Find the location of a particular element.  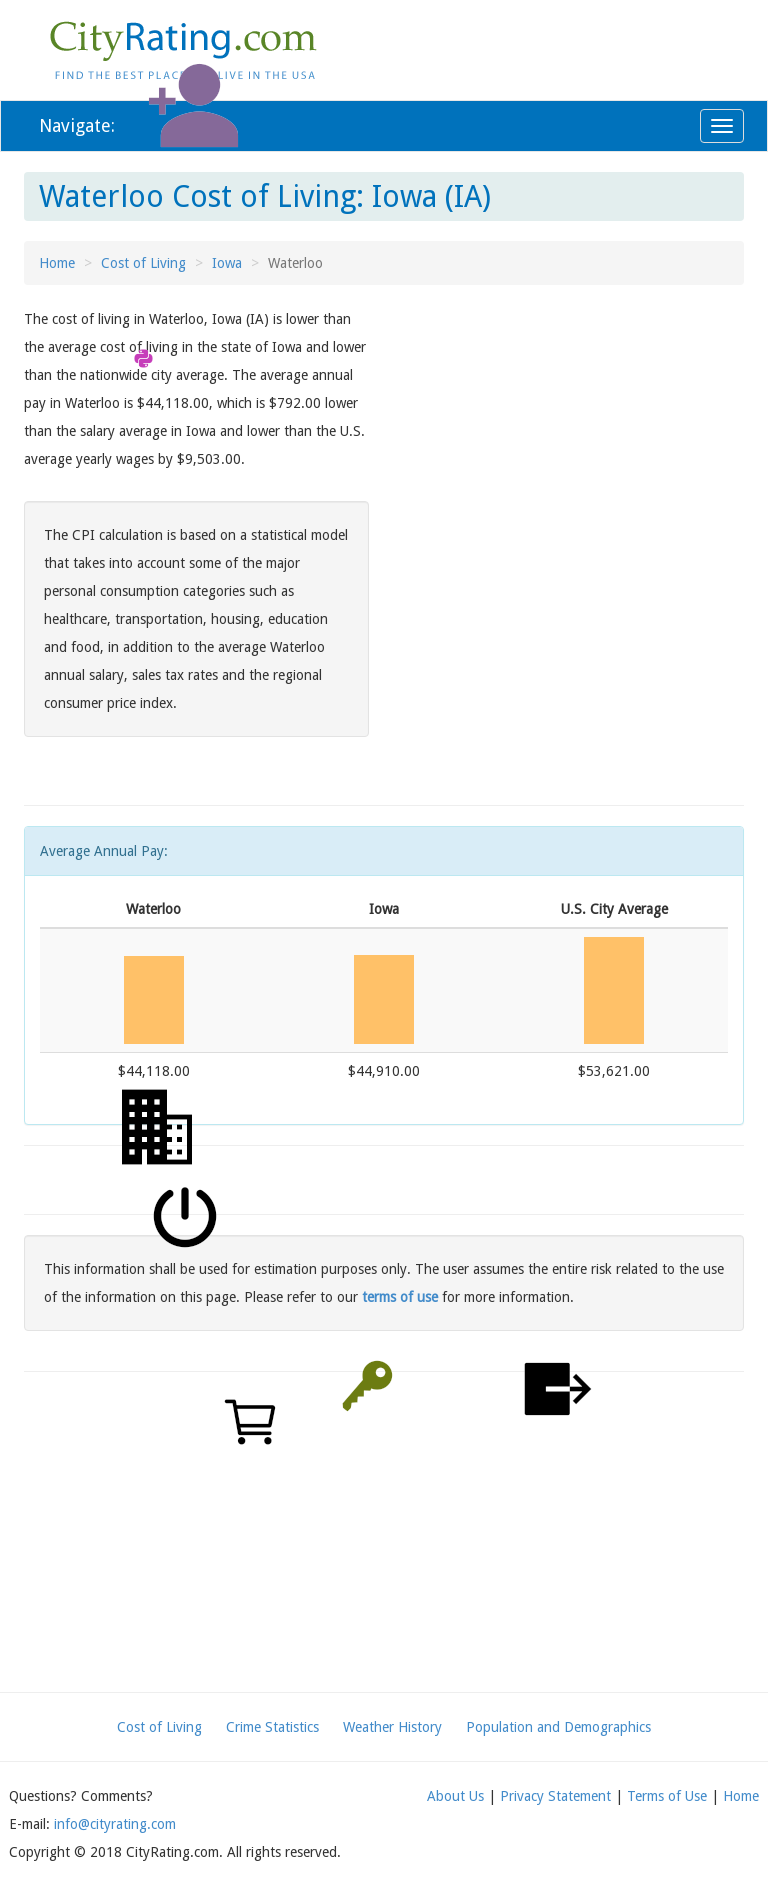

indicates python programming language support is located at coordinates (143, 358).